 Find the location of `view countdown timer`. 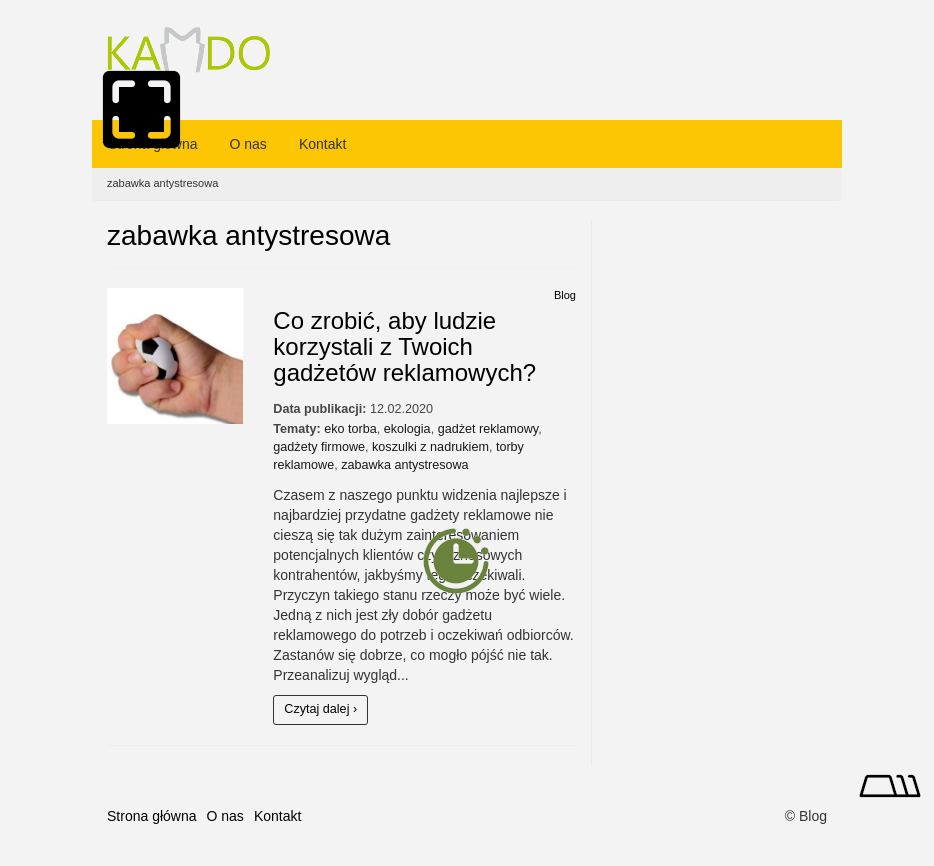

view countdown timer is located at coordinates (456, 561).